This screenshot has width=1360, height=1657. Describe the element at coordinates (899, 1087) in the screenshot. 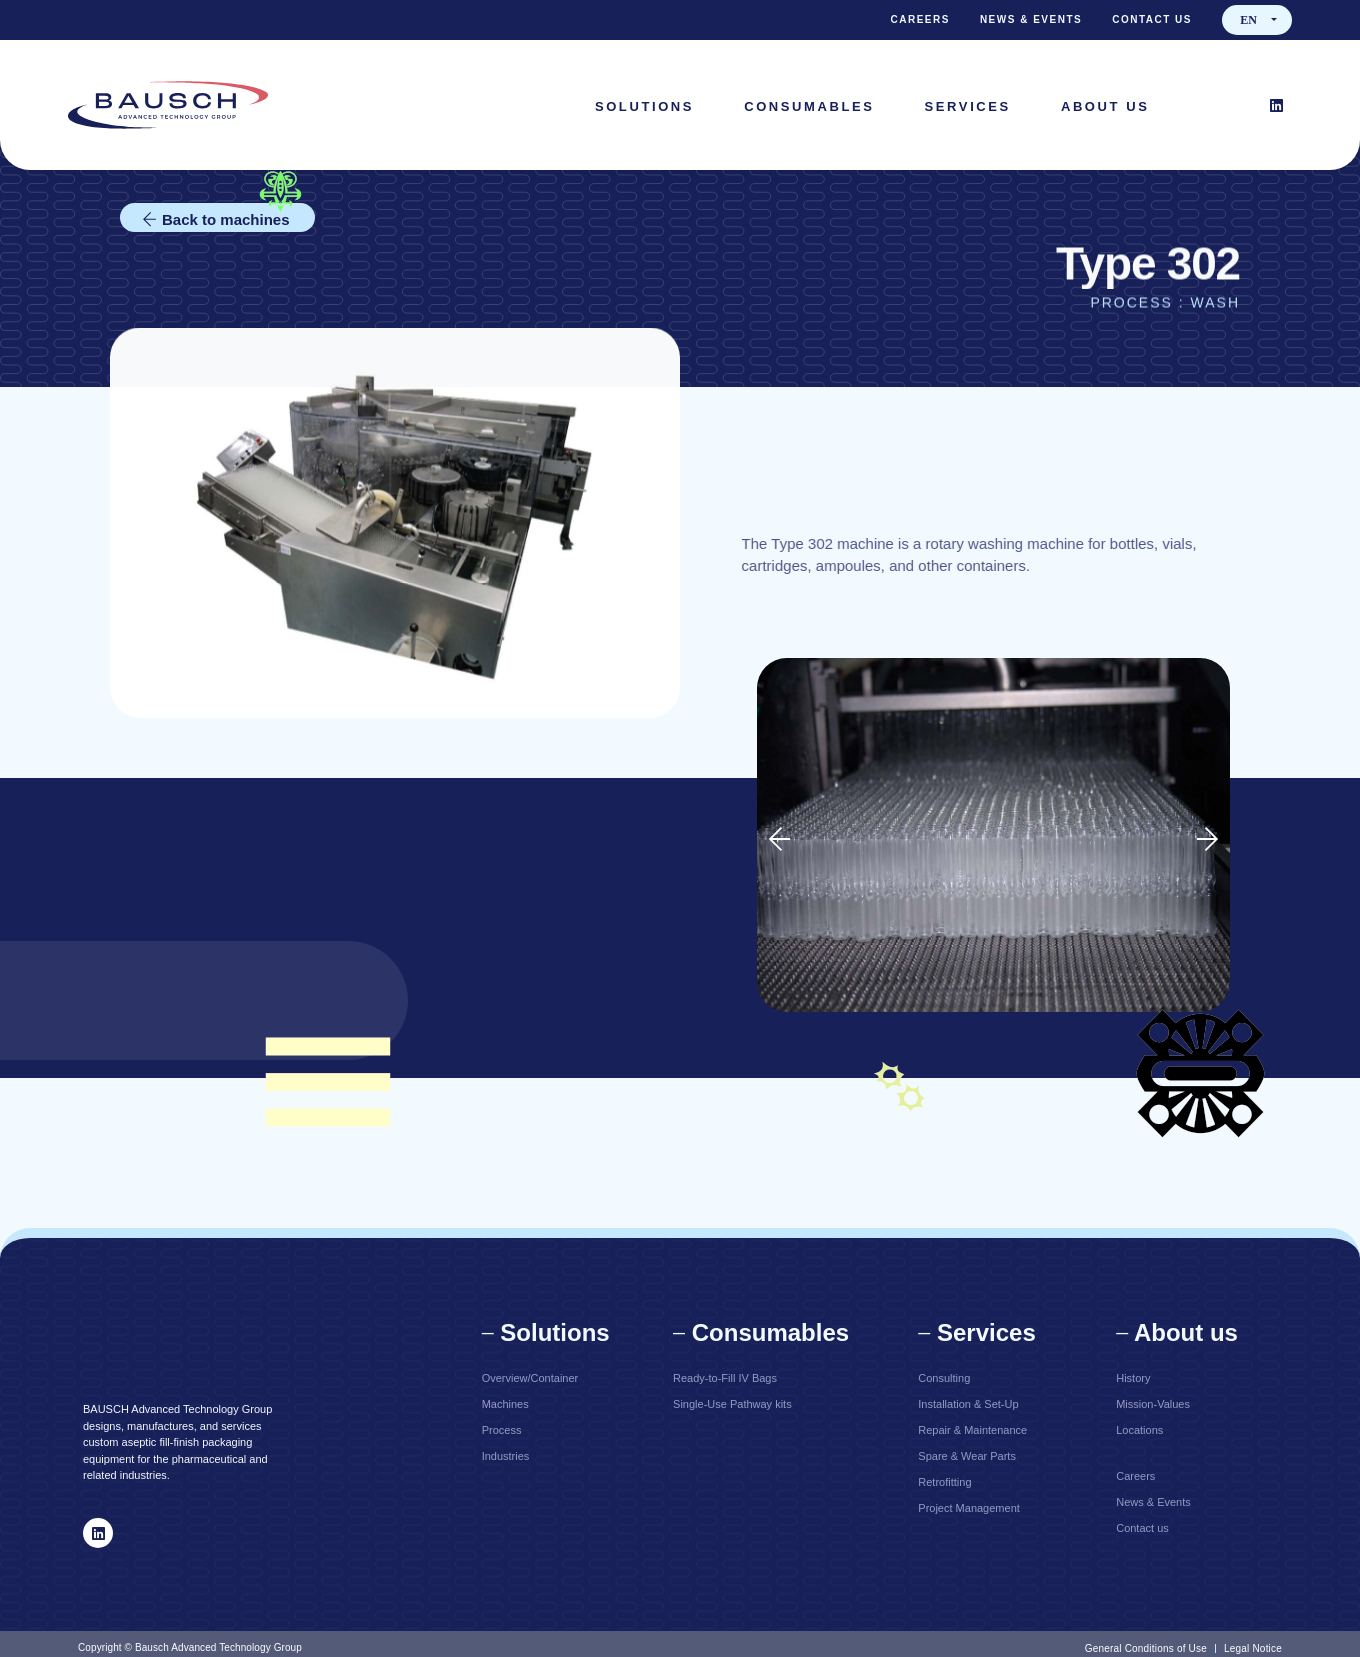

I see `indicates damage or hit points in a game` at that location.